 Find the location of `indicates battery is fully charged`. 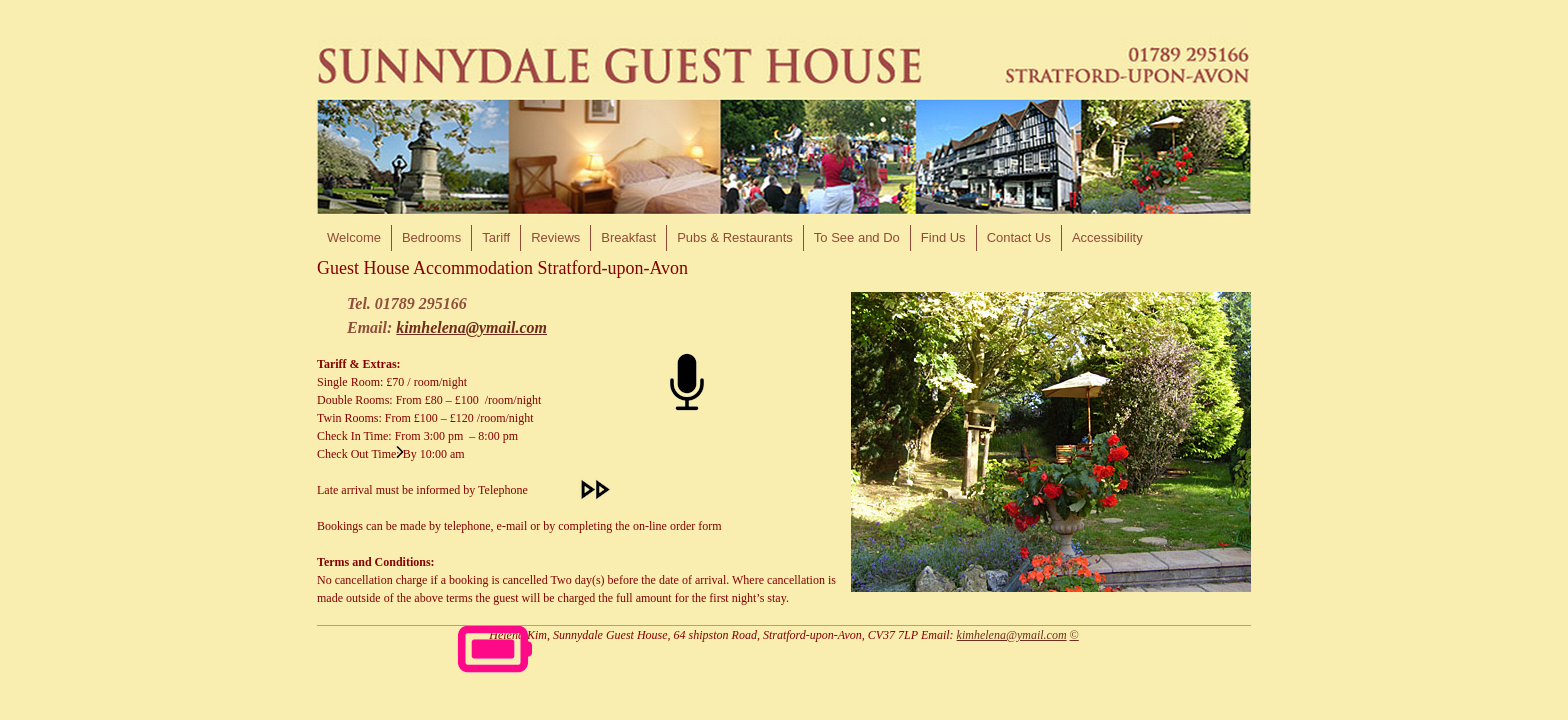

indicates battery is fully charged is located at coordinates (493, 649).